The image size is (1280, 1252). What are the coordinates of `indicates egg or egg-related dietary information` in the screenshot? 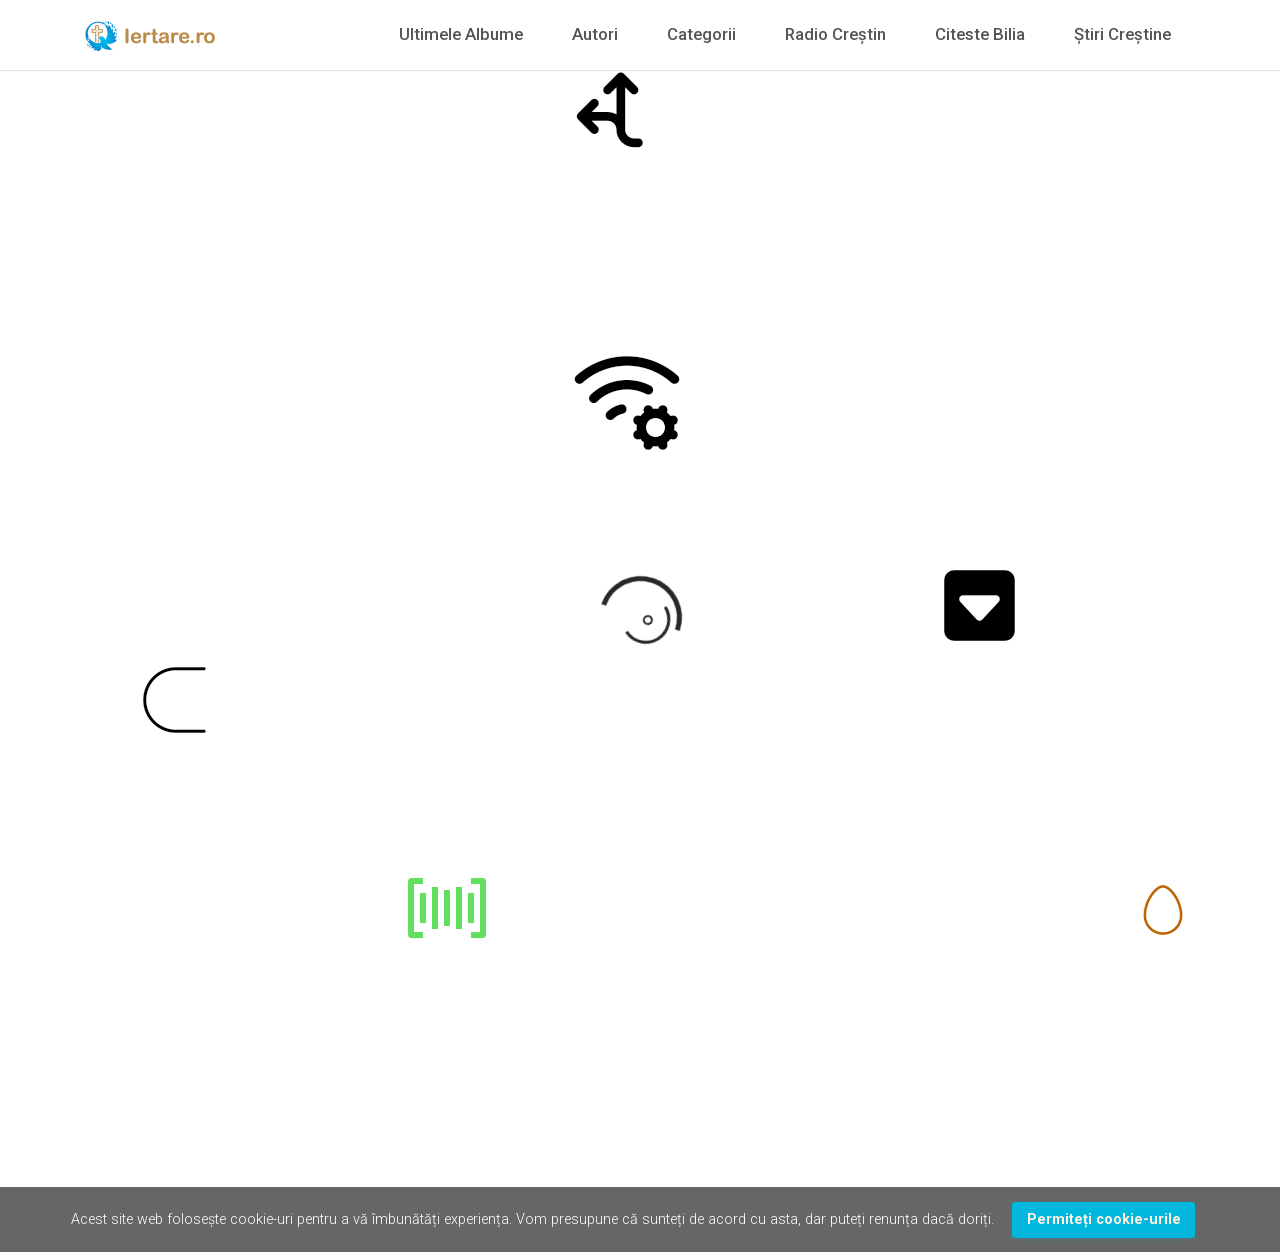 It's located at (1163, 910).